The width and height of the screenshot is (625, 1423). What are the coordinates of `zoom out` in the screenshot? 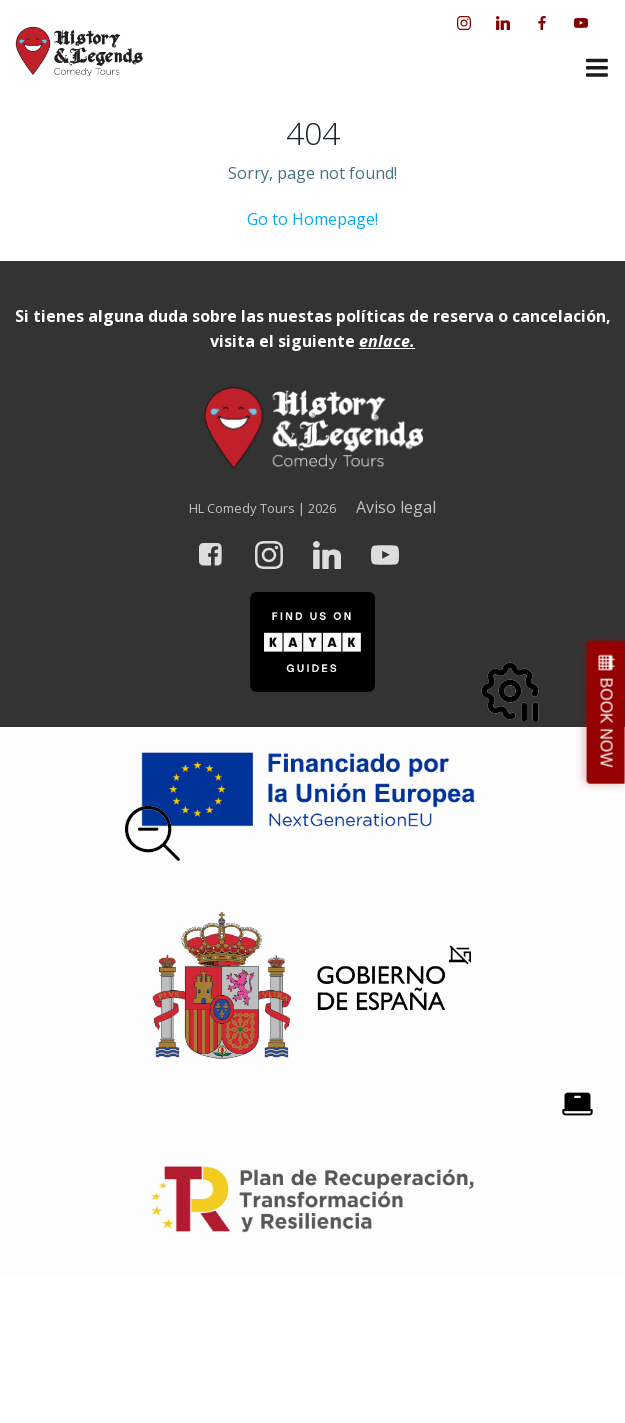 It's located at (152, 833).